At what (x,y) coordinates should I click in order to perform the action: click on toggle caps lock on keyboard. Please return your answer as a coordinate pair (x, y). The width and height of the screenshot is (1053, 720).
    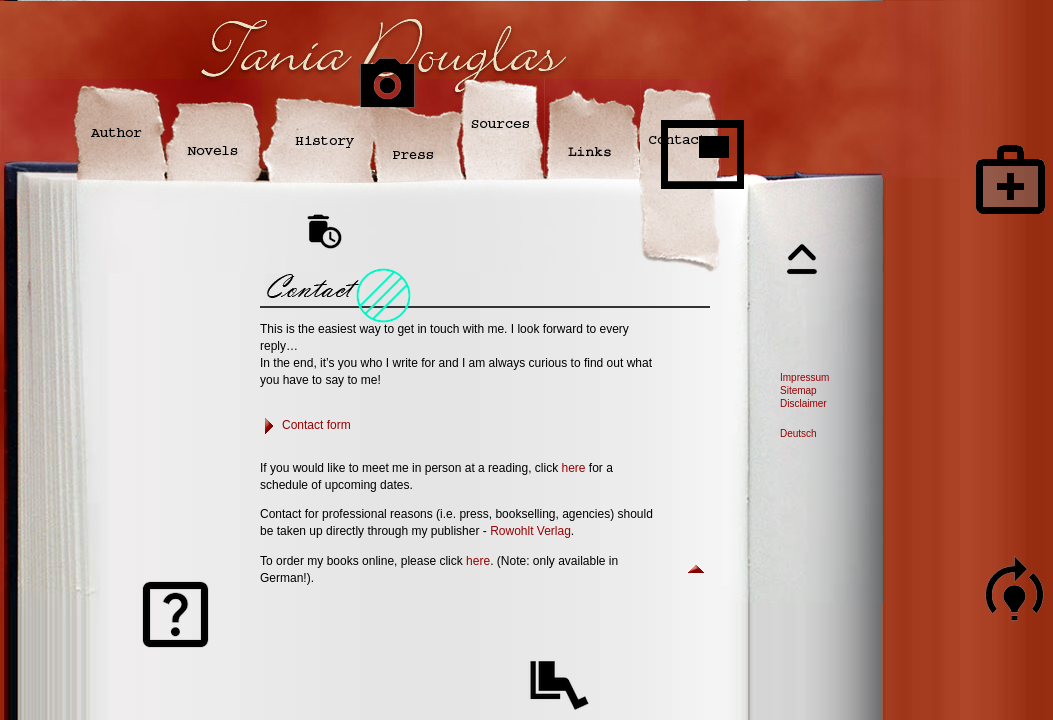
    Looking at the image, I should click on (802, 259).